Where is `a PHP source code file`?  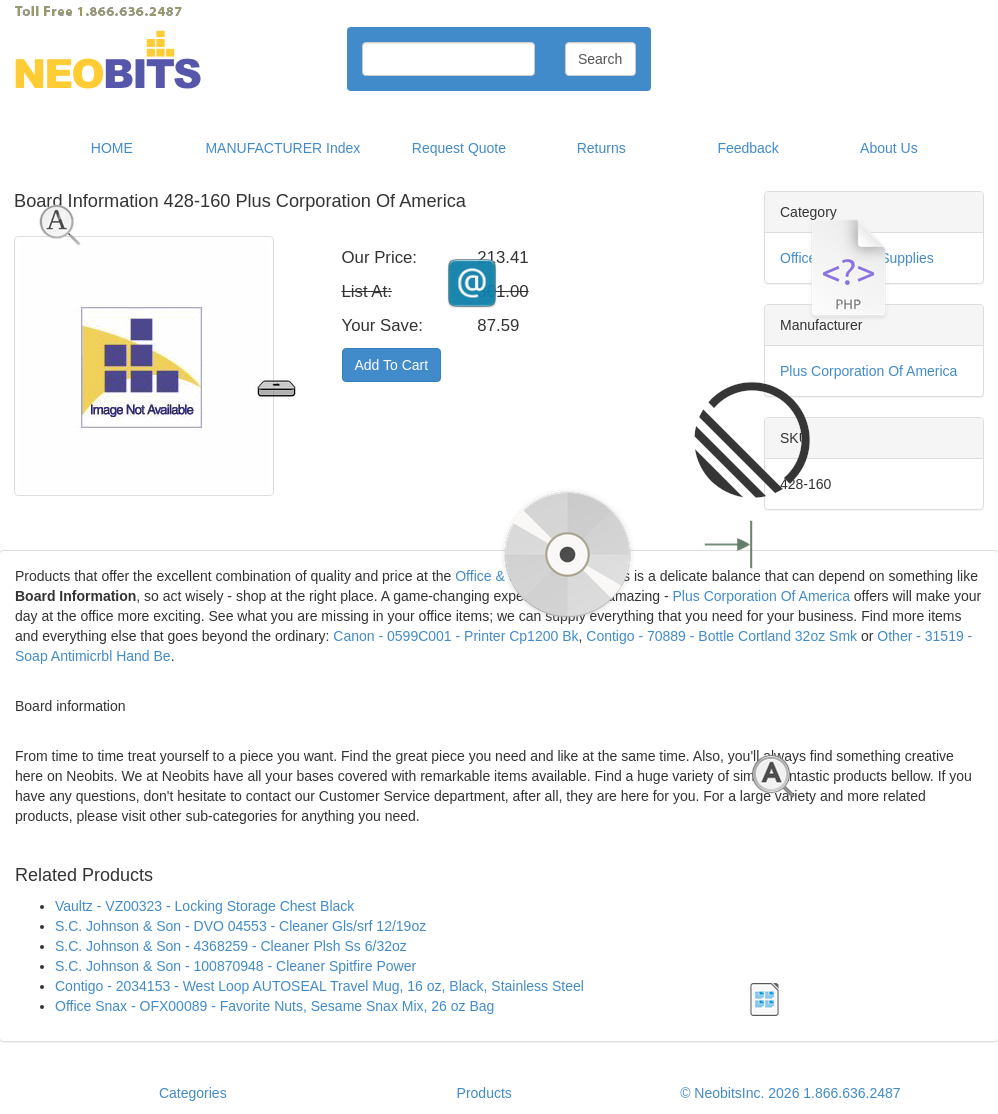 a PHP source code file is located at coordinates (848, 269).